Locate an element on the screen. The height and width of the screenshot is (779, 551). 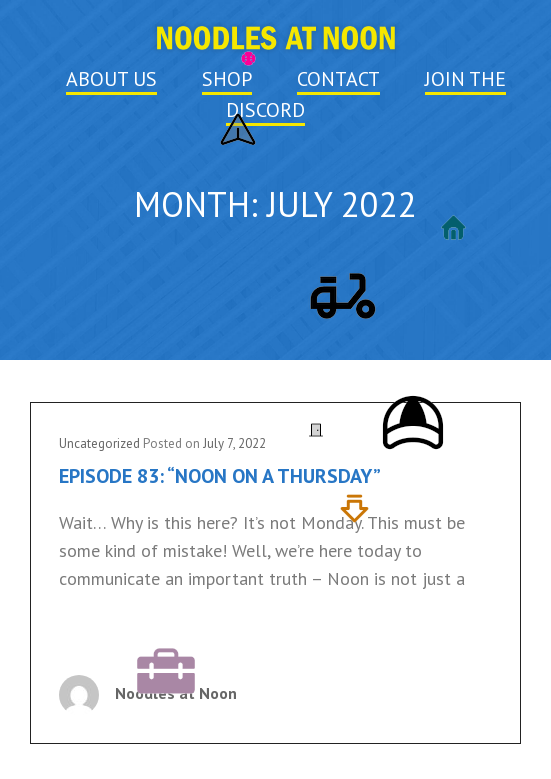
exit or log out of the application is located at coordinates (316, 430).